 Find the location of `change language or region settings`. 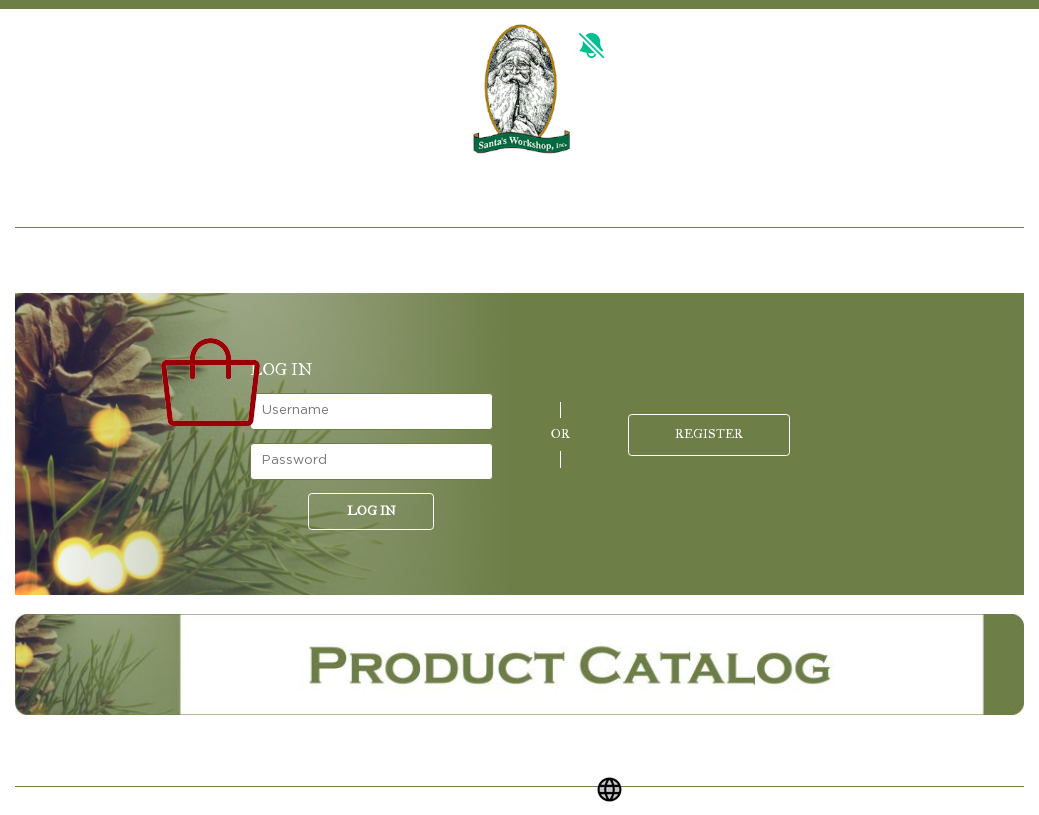

change language or region settings is located at coordinates (609, 789).